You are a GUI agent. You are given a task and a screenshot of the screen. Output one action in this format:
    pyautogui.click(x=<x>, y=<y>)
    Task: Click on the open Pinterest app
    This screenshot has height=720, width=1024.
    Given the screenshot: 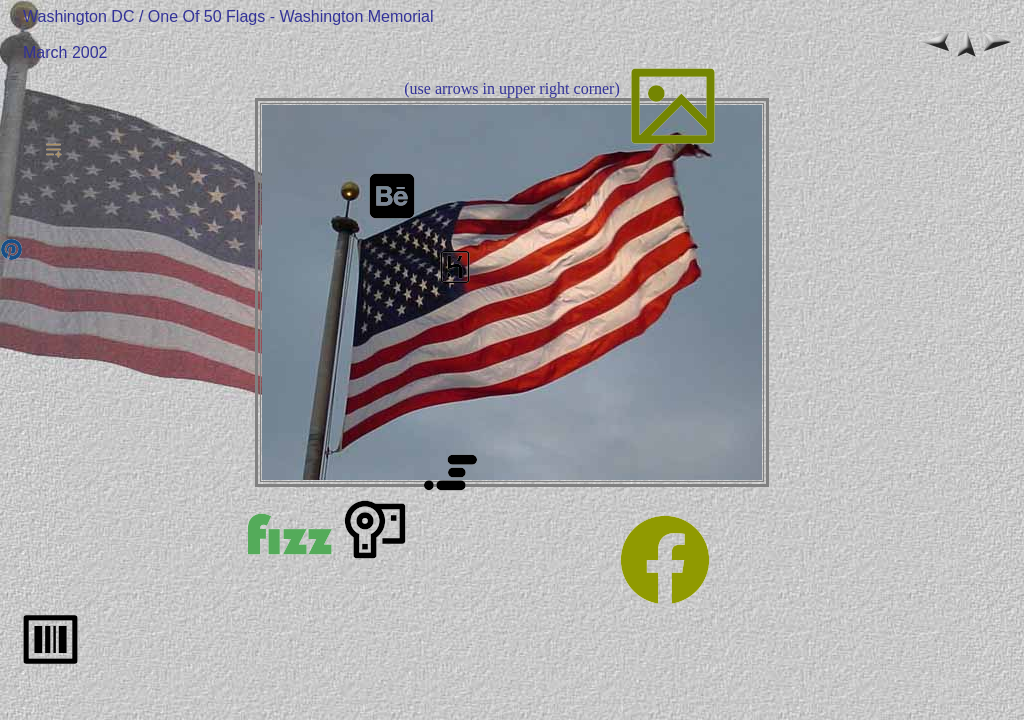 What is the action you would take?
    pyautogui.click(x=11, y=249)
    